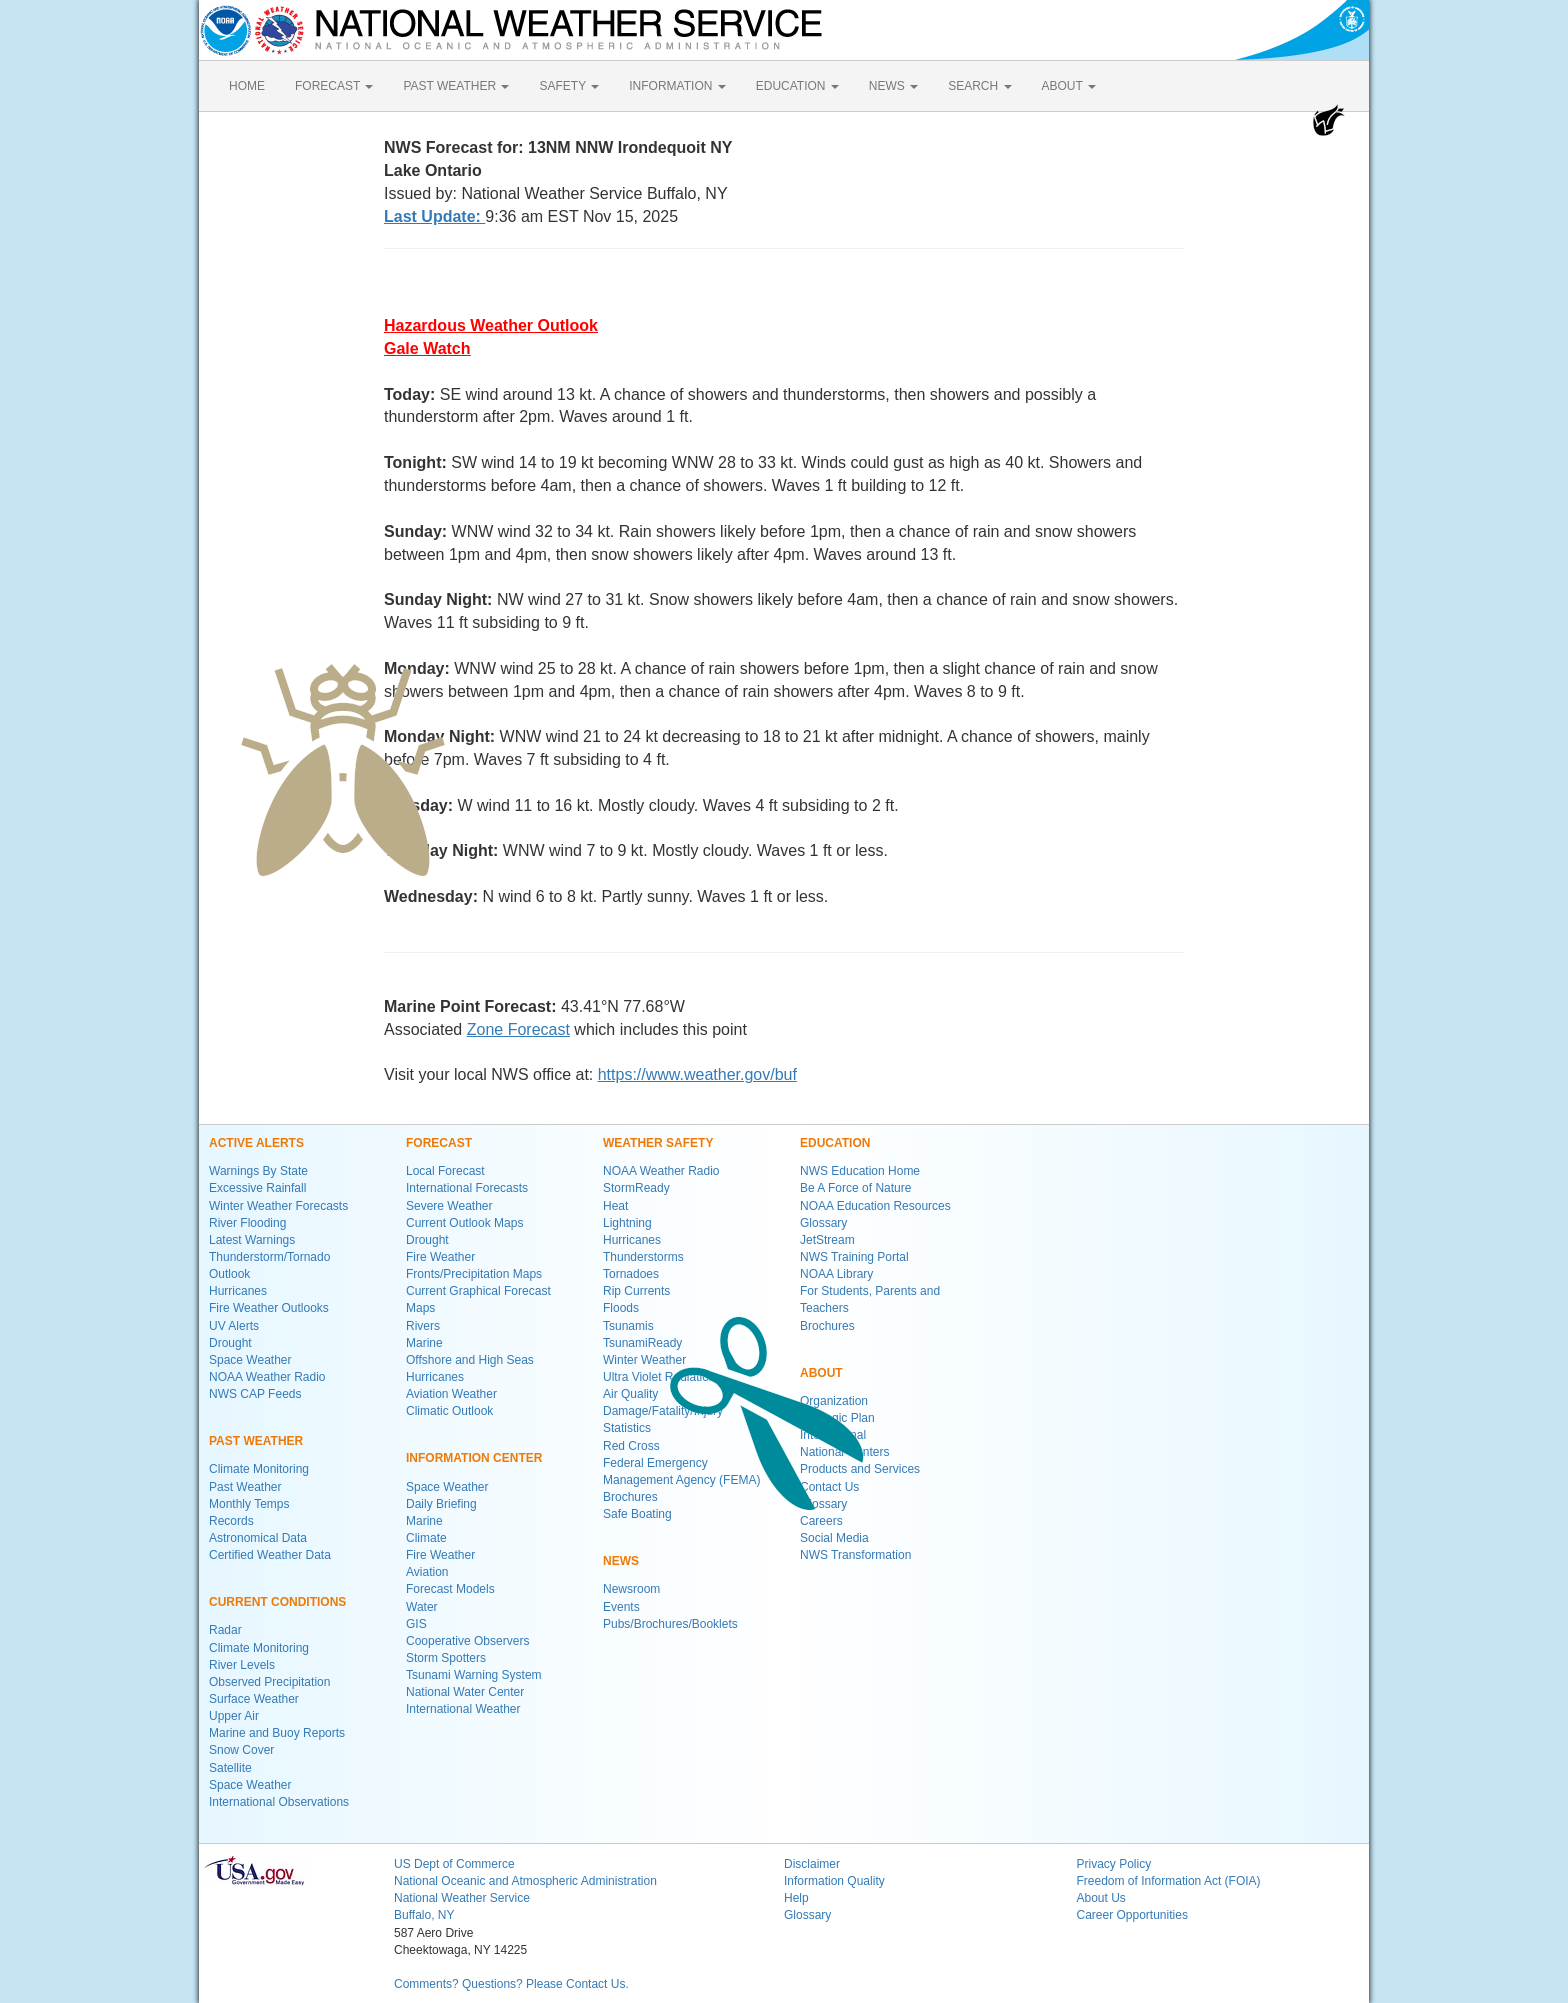 Image resolution: width=1568 pixels, height=2003 pixels. What do you see at coordinates (1329, 120) in the screenshot?
I see `indicates a new sprout or growth stage in a farming game` at bounding box center [1329, 120].